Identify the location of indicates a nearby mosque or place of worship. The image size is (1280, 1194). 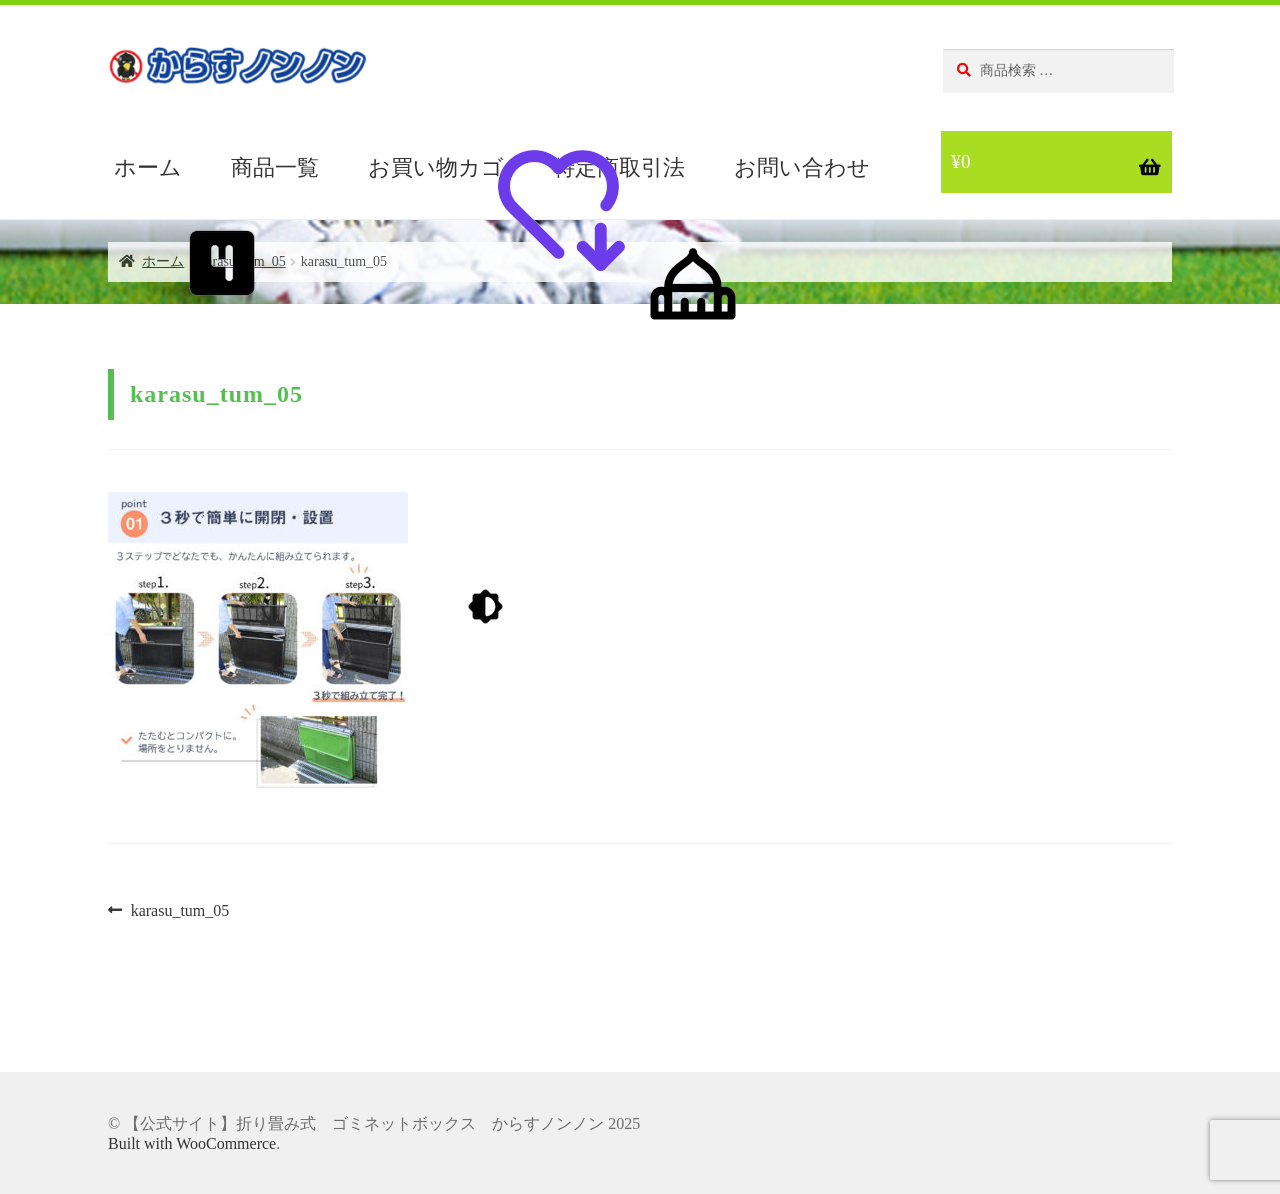
(693, 288).